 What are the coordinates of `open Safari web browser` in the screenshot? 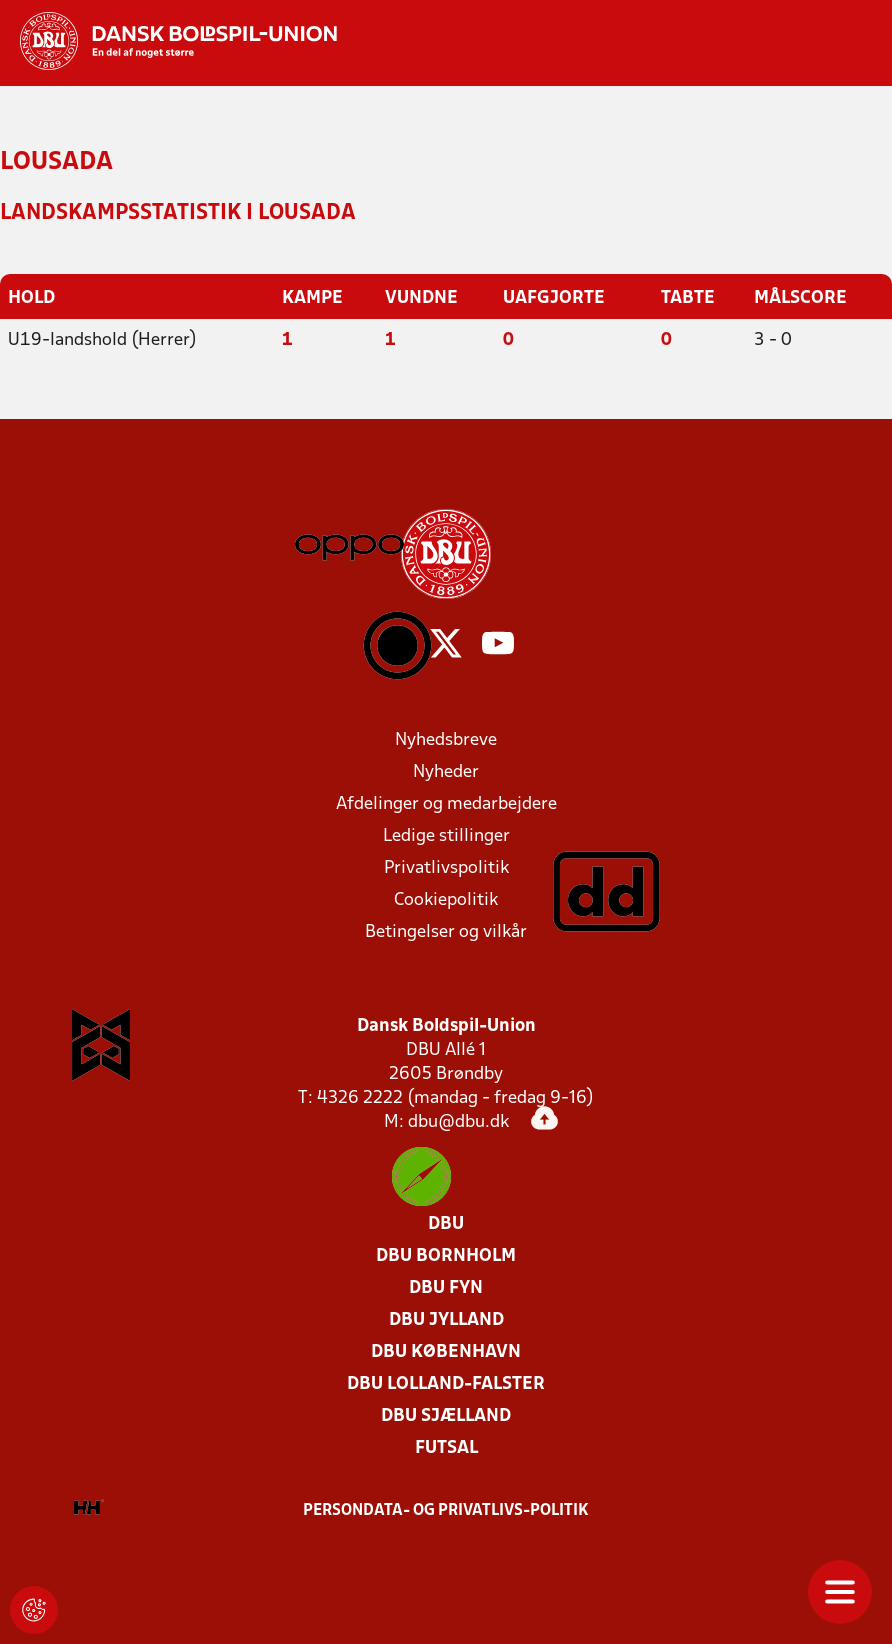 It's located at (421, 1176).